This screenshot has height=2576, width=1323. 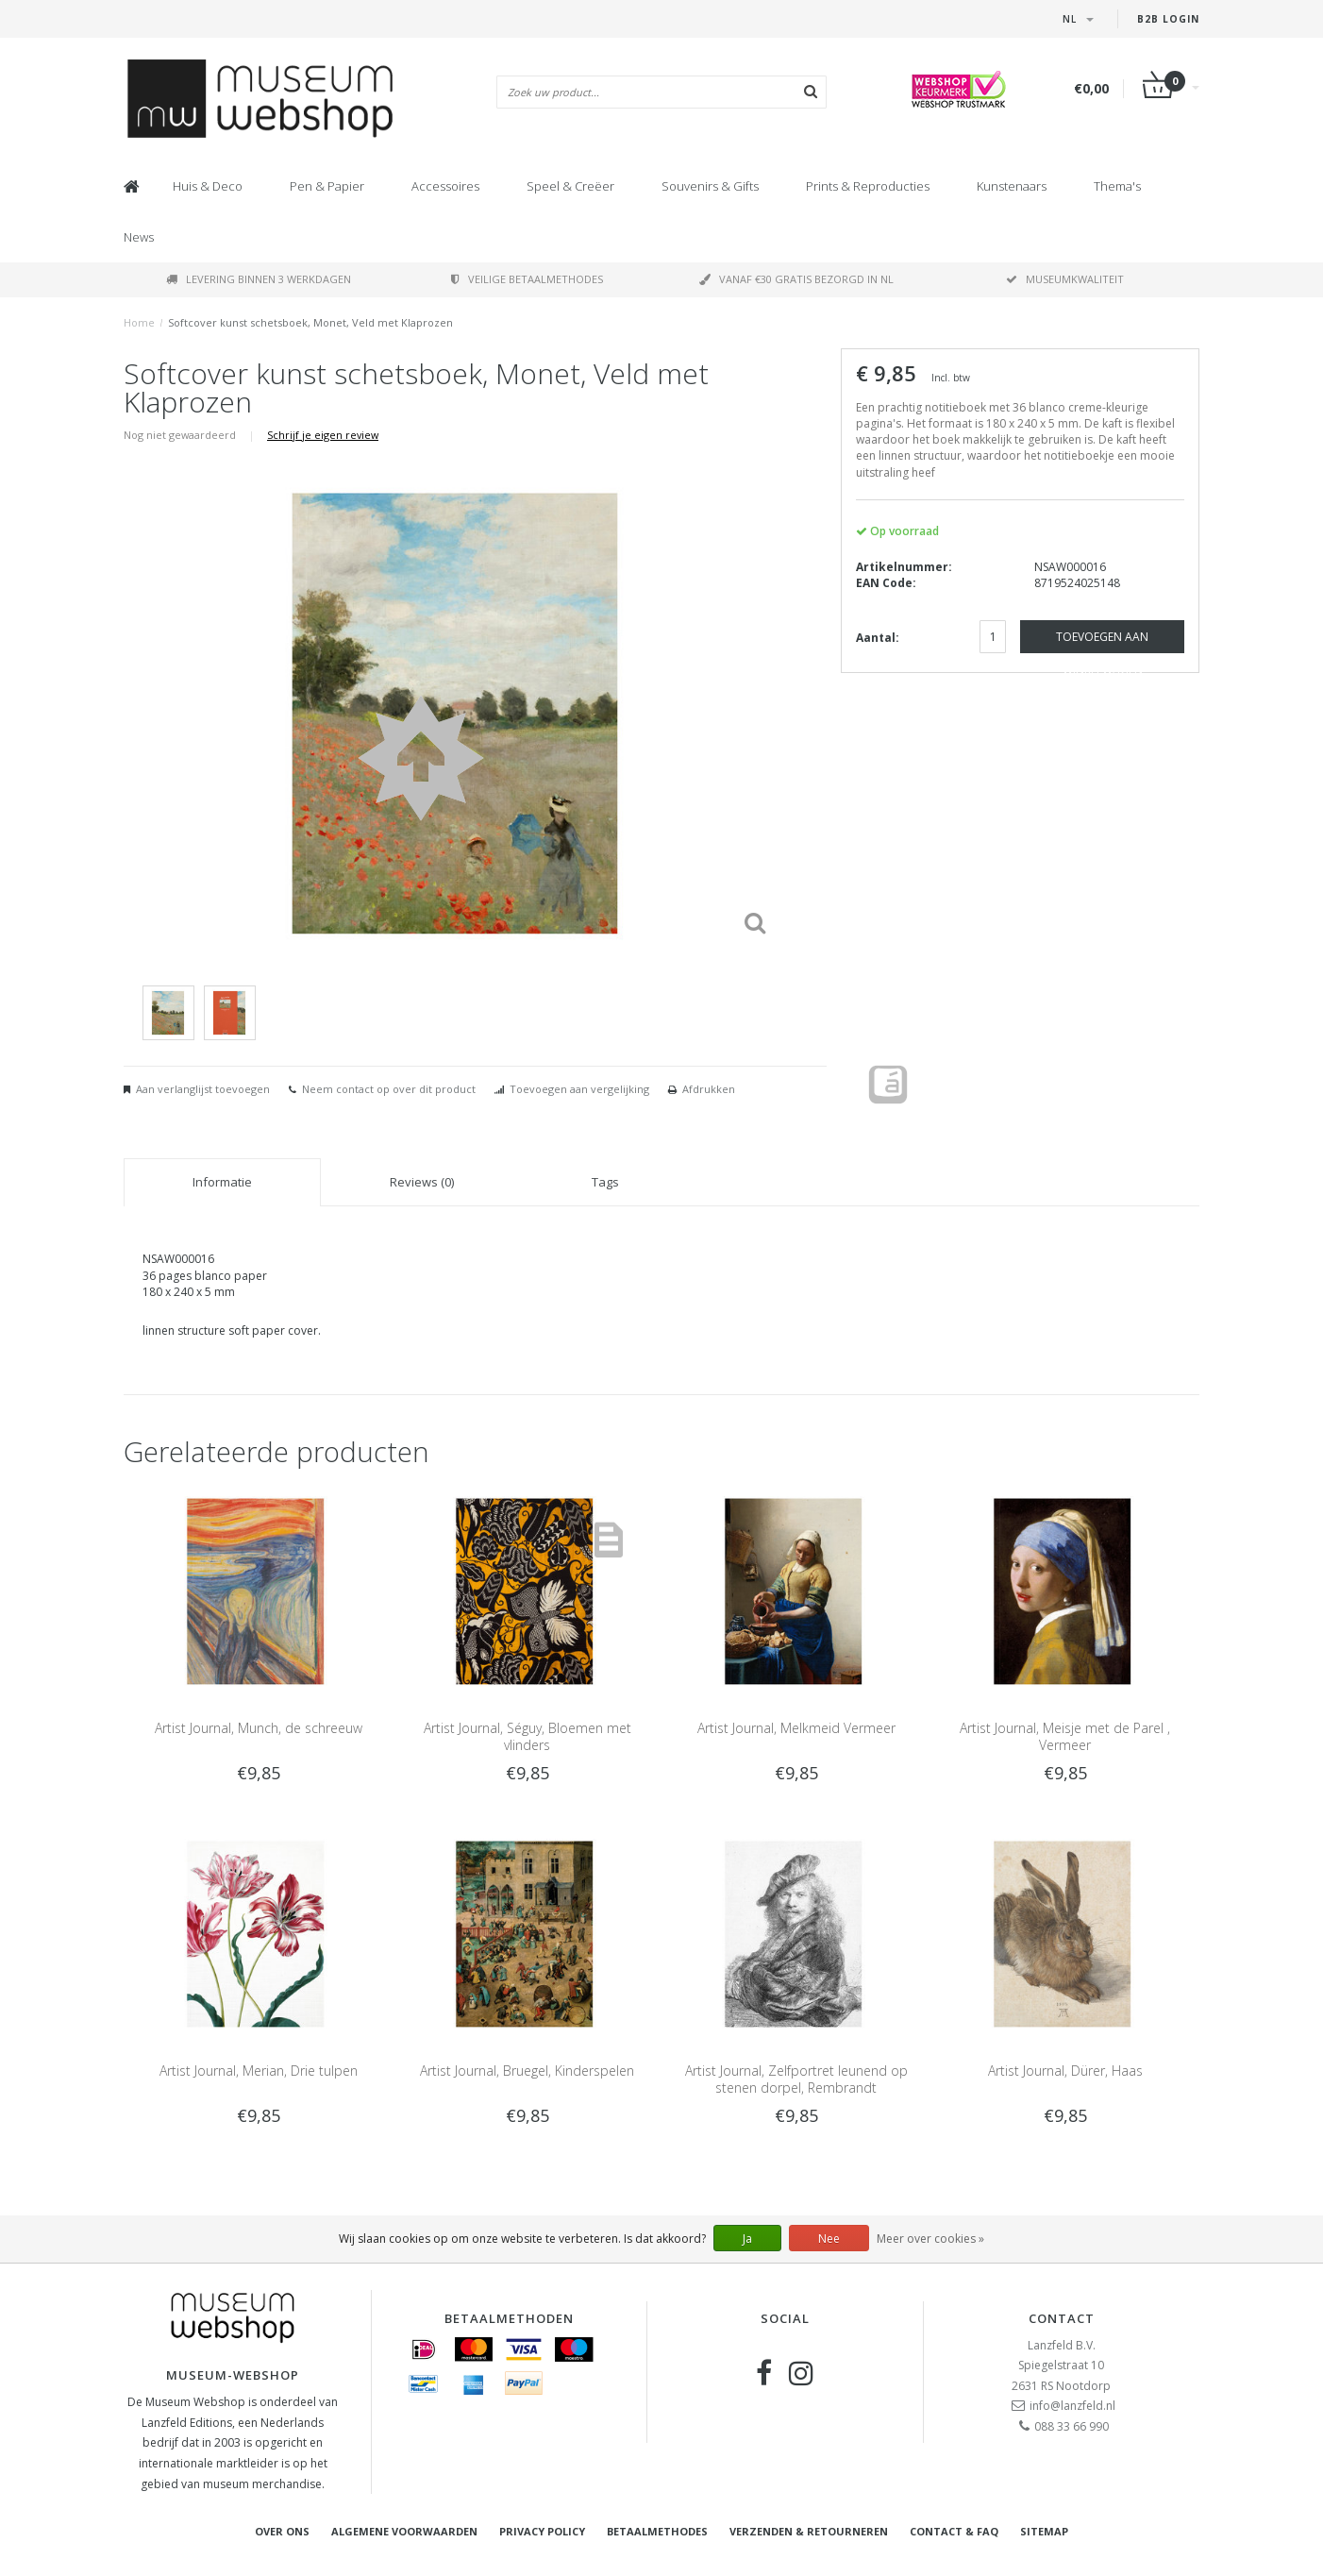 What do you see at coordinates (888, 1085) in the screenshot?
I see `open character map application` at bounding box center [888, 1085].